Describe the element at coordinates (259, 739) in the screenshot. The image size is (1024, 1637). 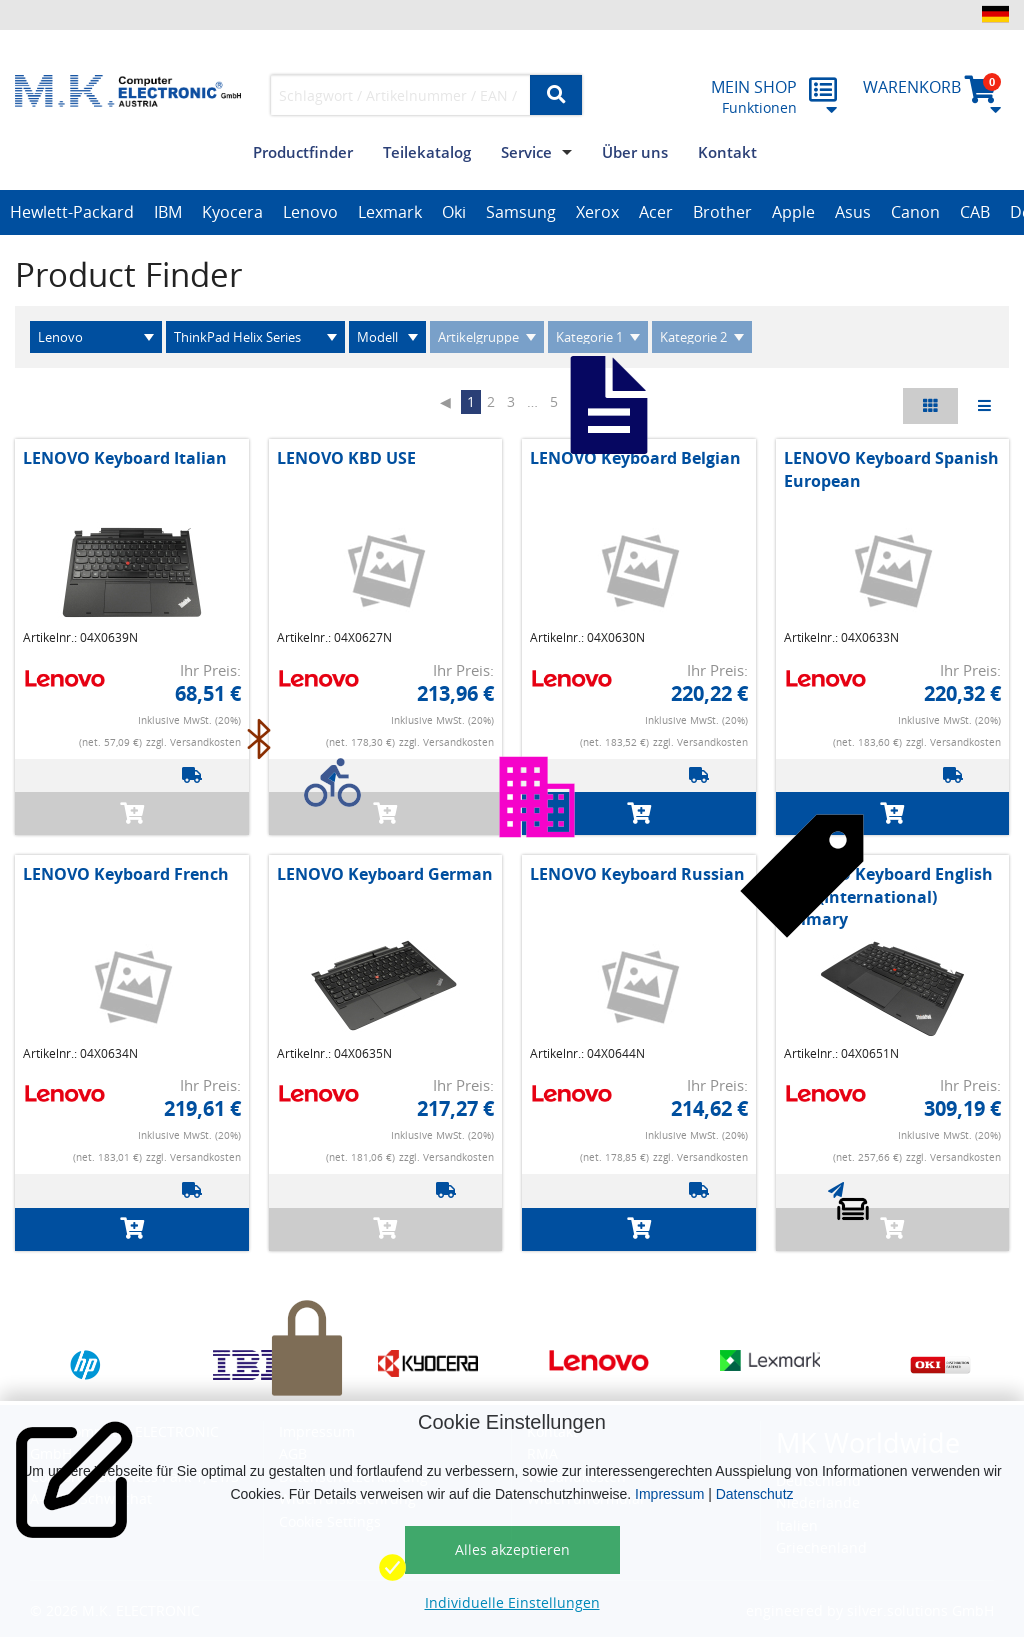
I see `toggle bluetooth connectivity on or off` at that location.